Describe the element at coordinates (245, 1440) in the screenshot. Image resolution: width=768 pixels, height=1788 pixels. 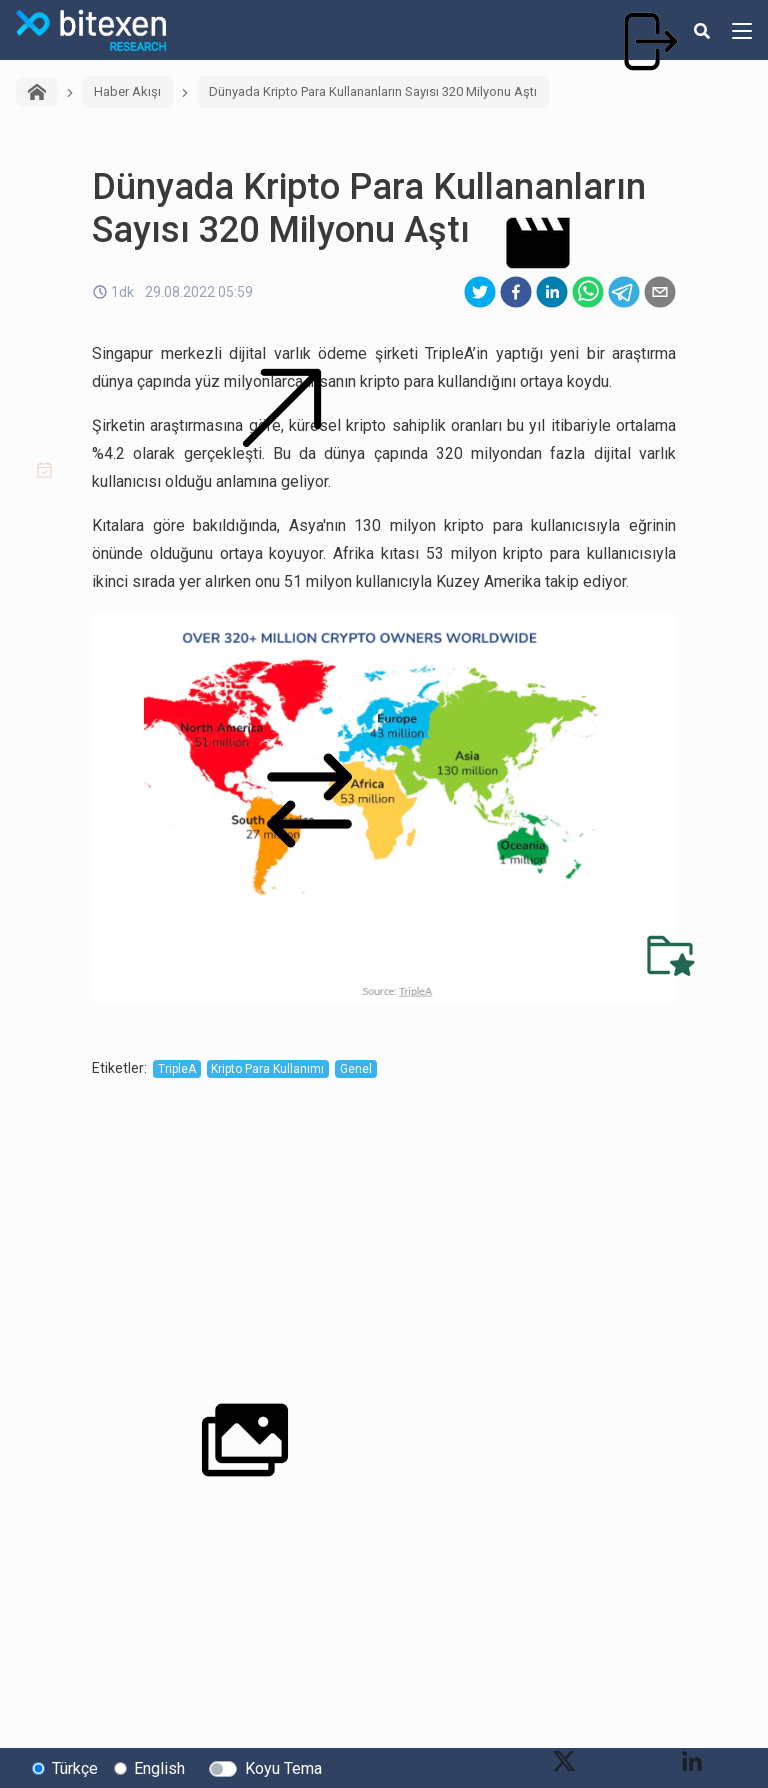
I see `view photo gallery or image library` at that location.